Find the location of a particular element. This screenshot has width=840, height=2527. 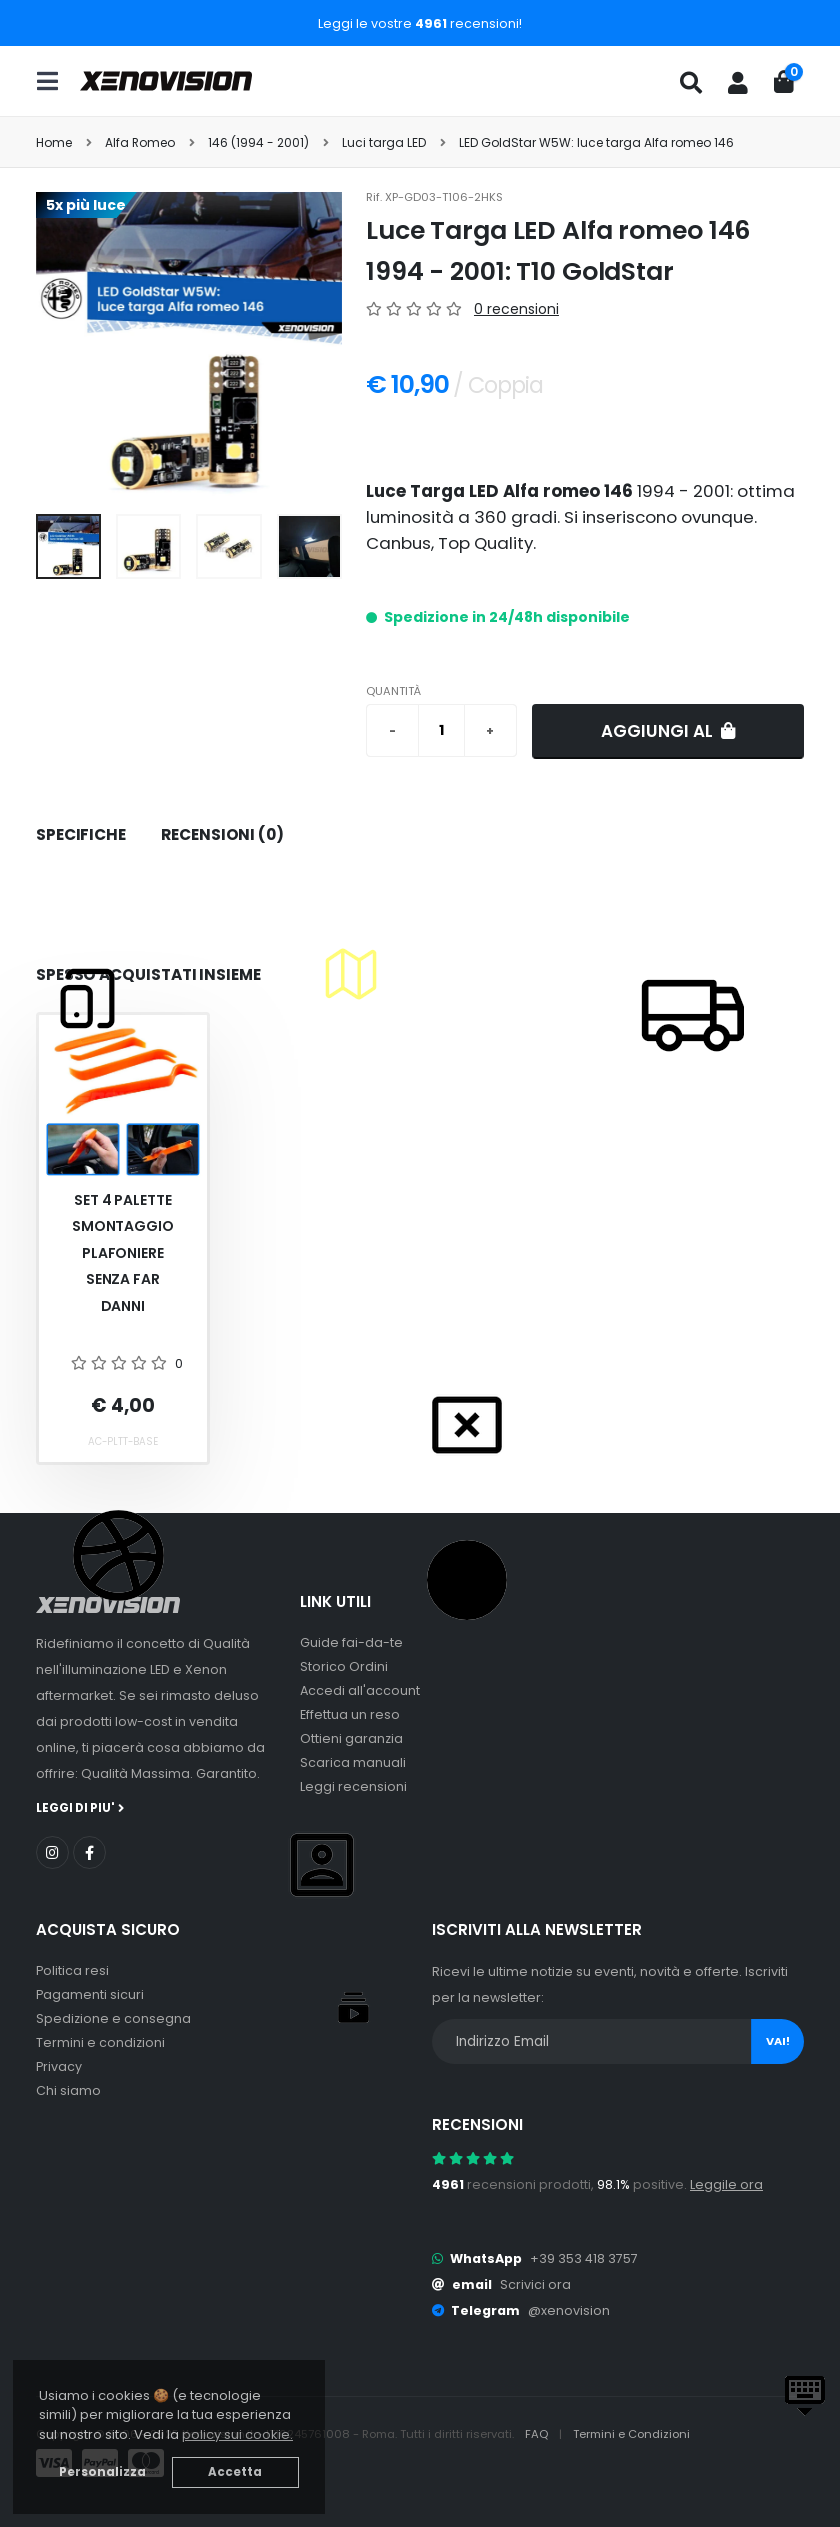

view your subscriptions is located at coordinates (353, 2007).